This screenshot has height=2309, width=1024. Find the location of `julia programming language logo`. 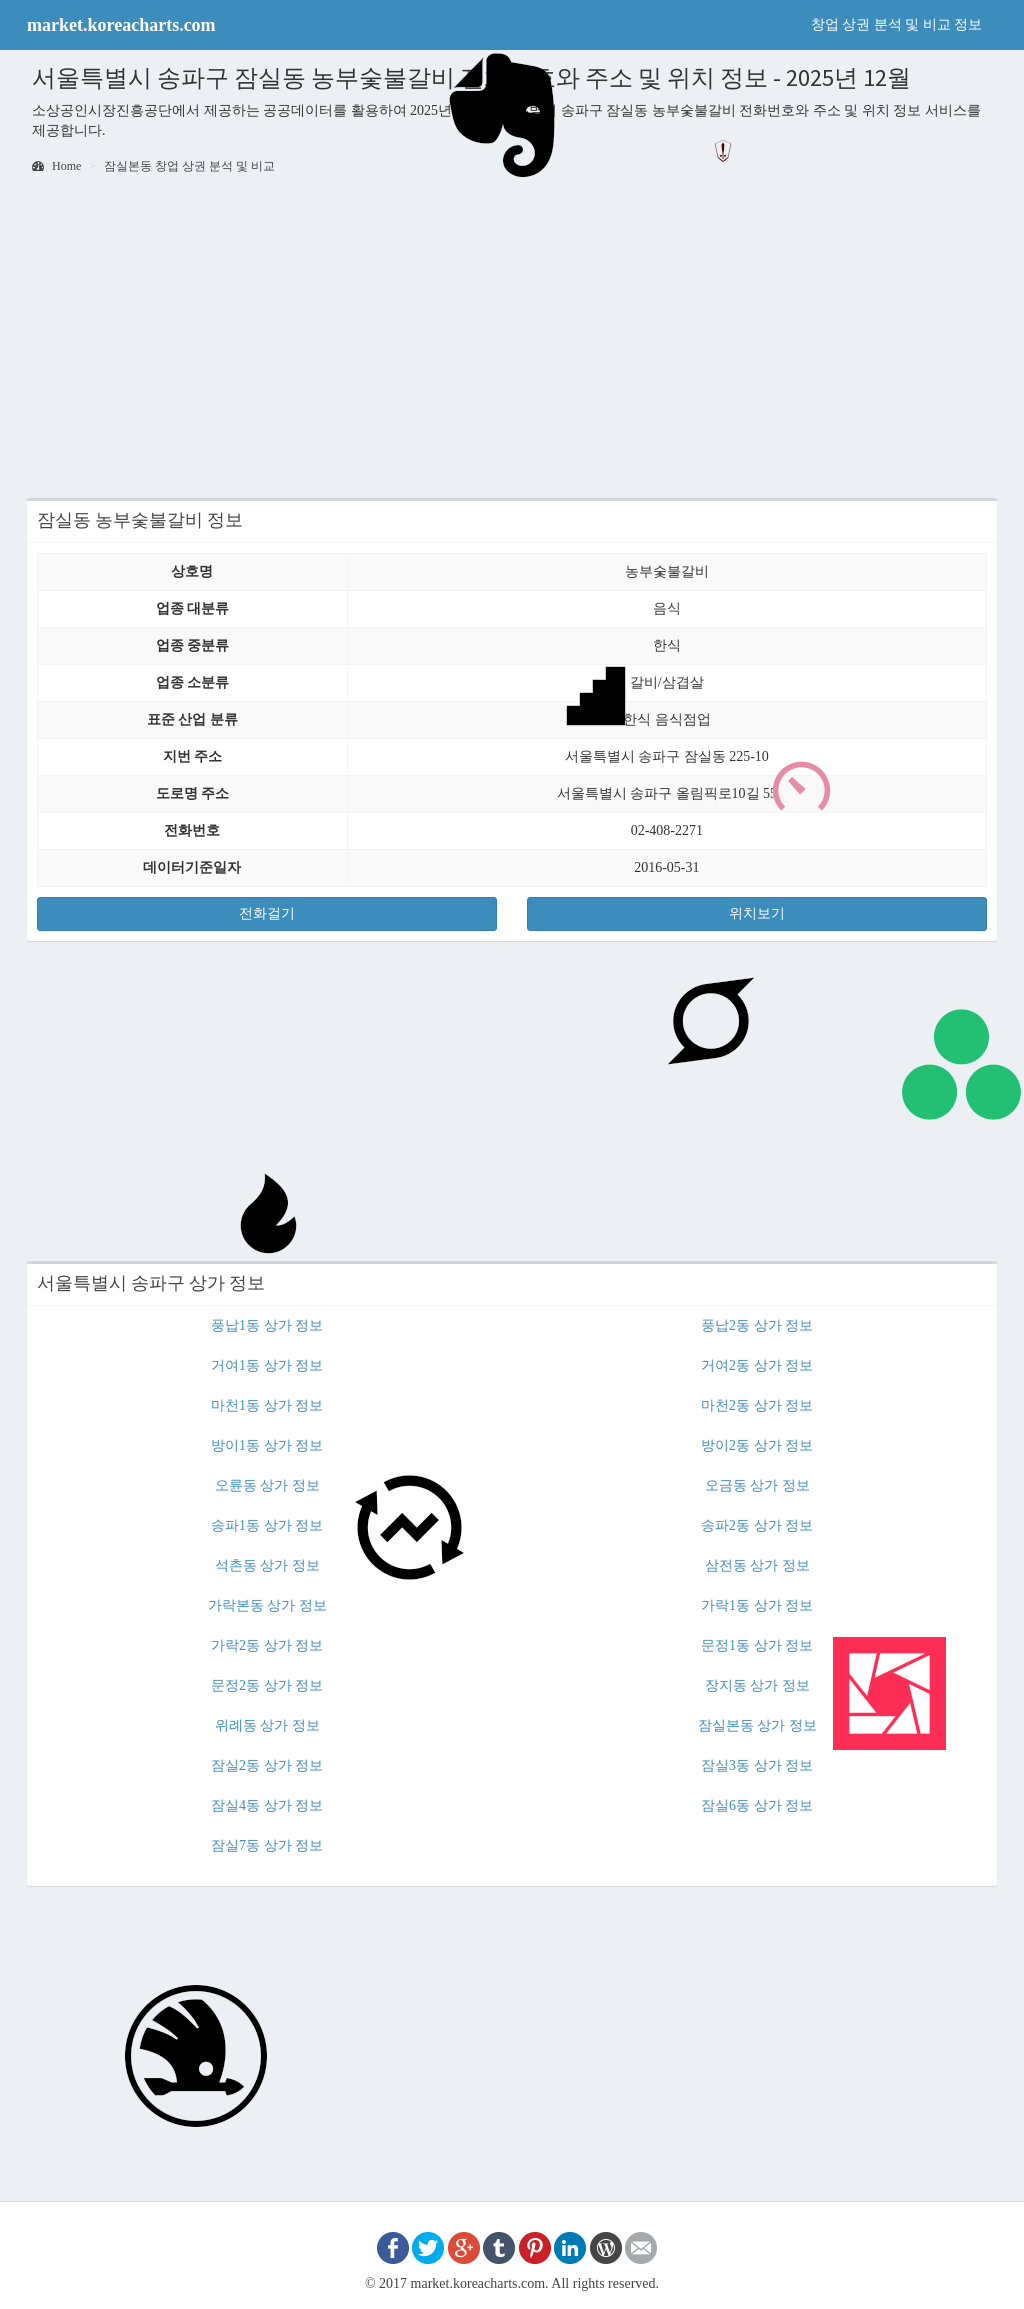

julia programming language logo is located at coordinates (961, 1064).